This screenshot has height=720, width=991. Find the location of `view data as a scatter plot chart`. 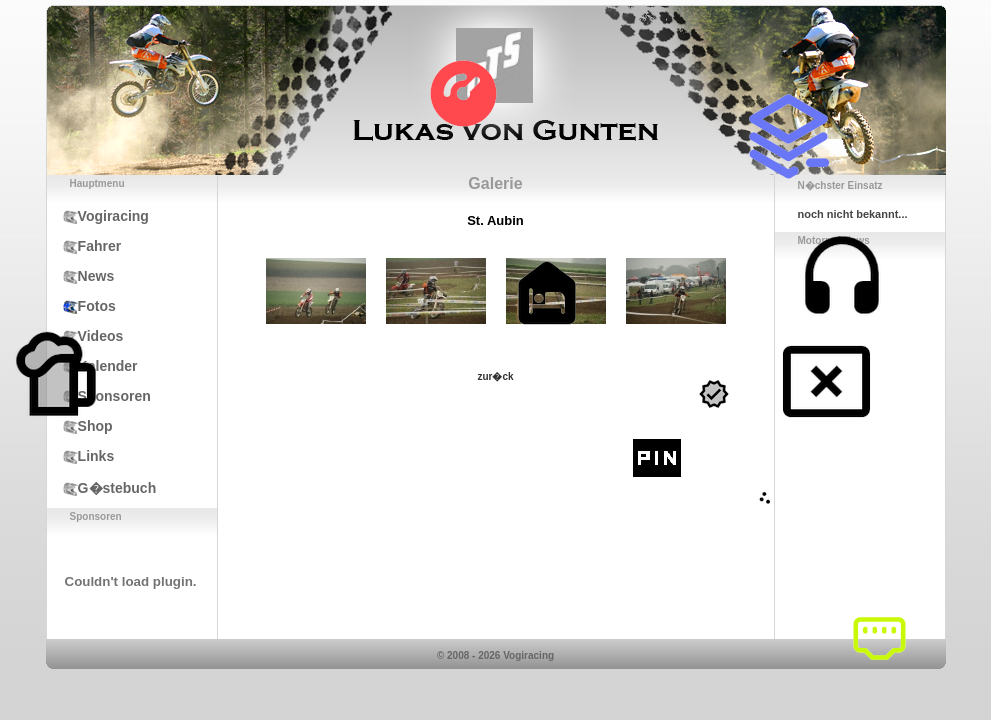

view data as a scatter plot chart is located at coordinates (765, 498).